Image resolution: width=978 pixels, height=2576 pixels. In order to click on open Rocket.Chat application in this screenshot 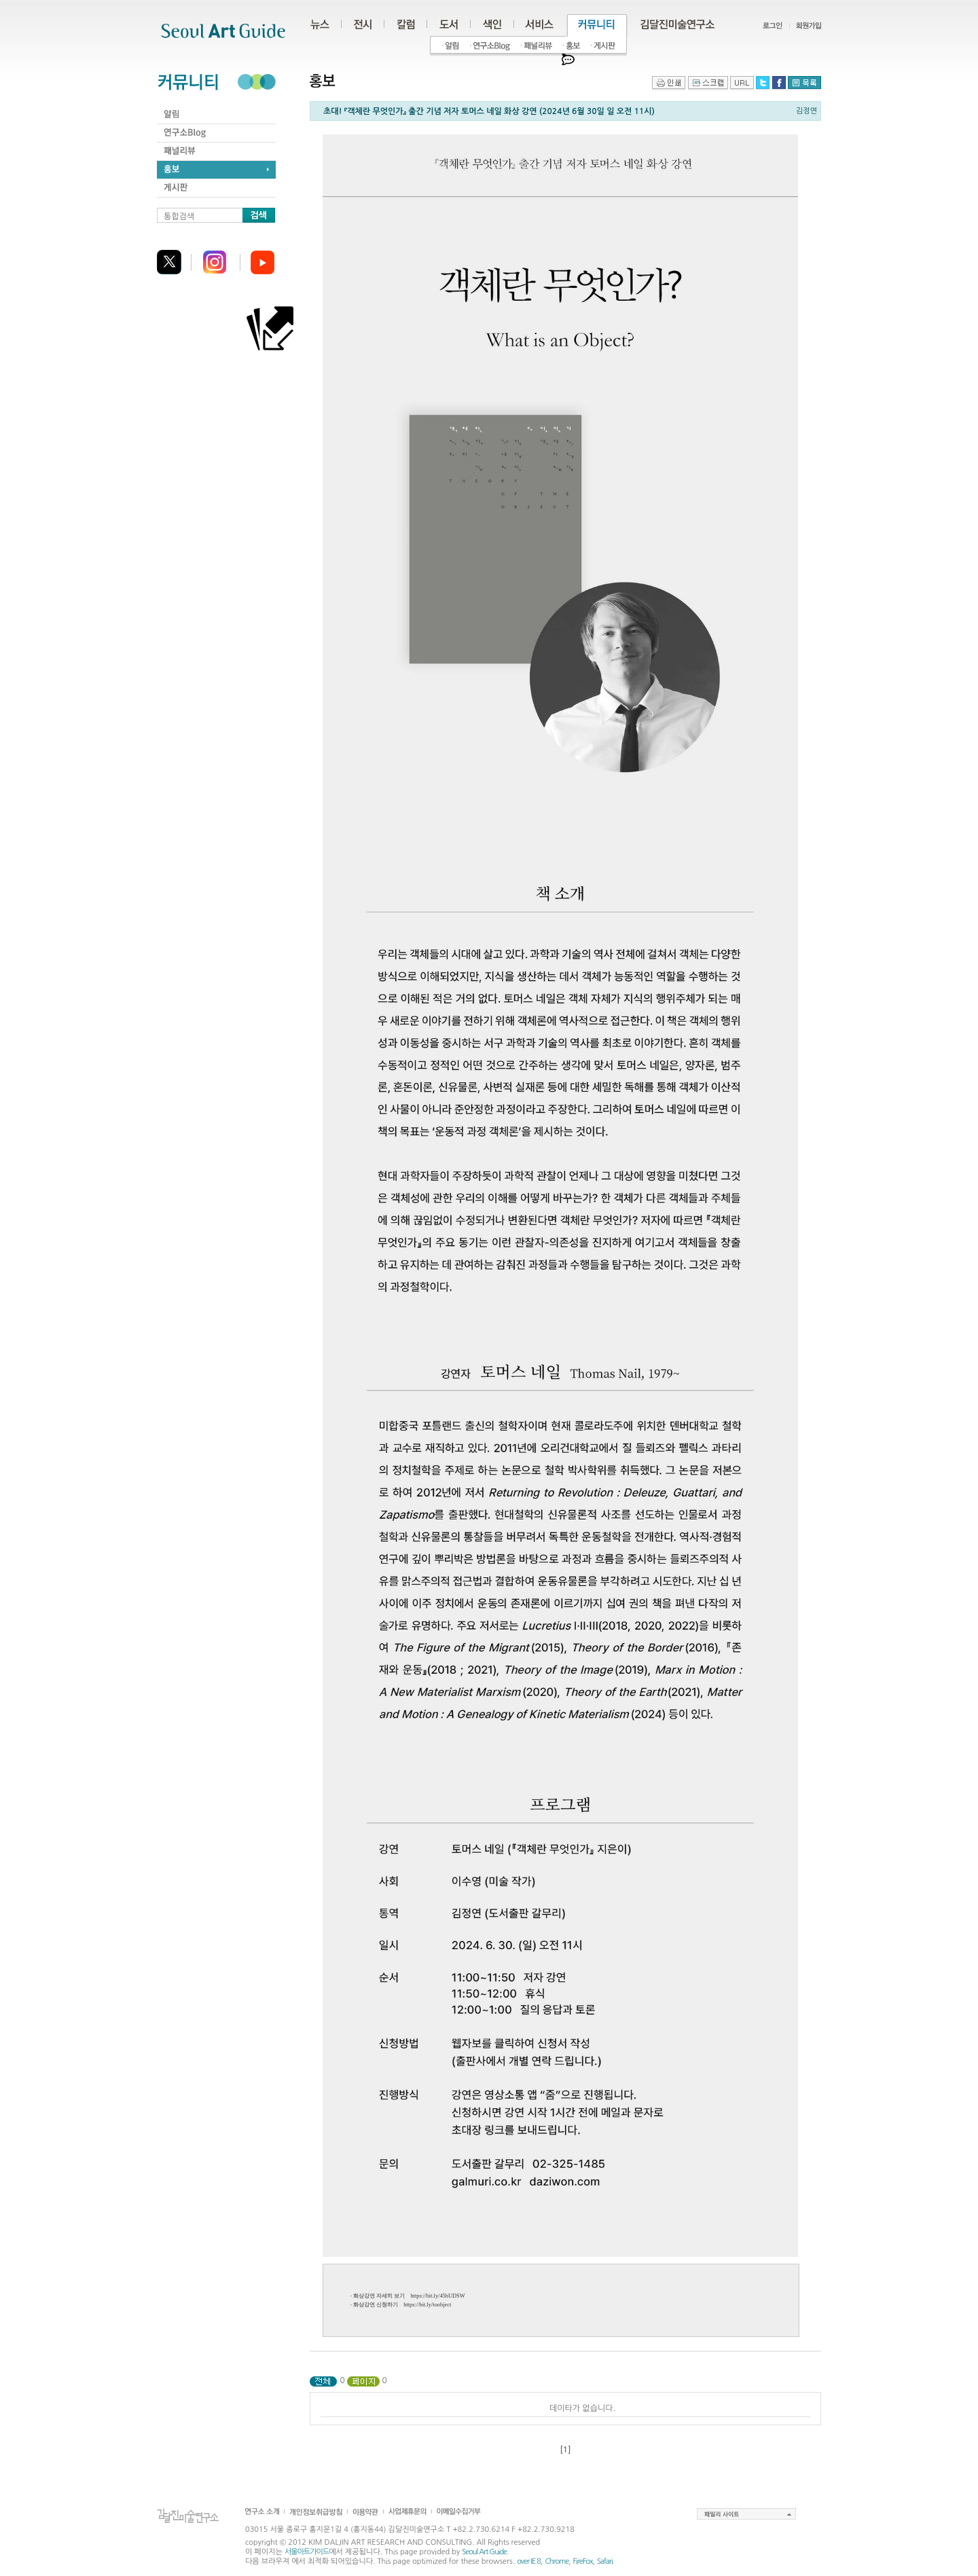, I will do `click(568, 59)`.